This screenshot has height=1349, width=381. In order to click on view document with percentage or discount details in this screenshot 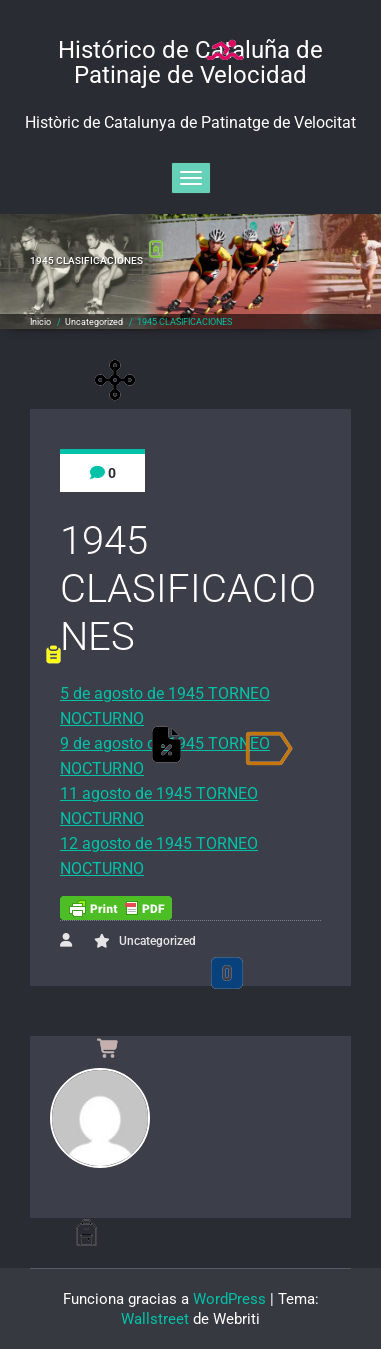, I will do `click(166, 744)`.